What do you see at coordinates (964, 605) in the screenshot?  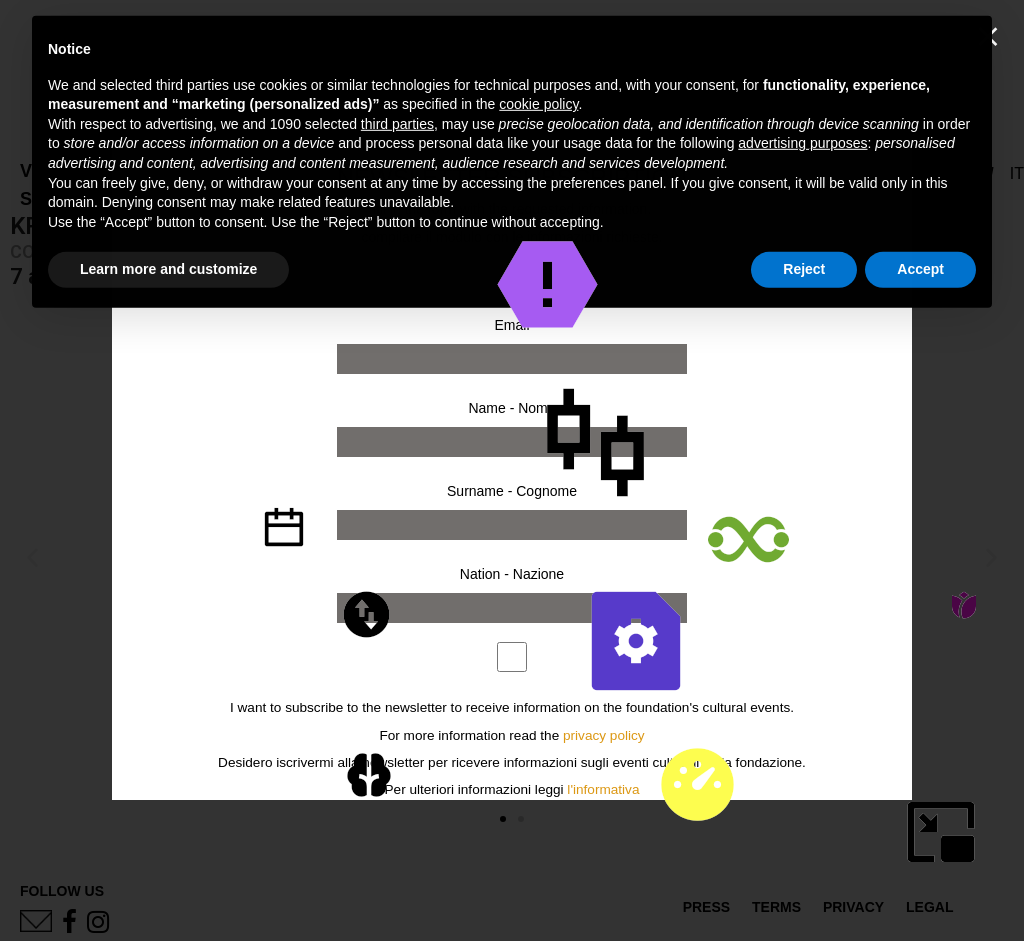 I see `access nature or garden-related features` at bounding box center [964, 605].